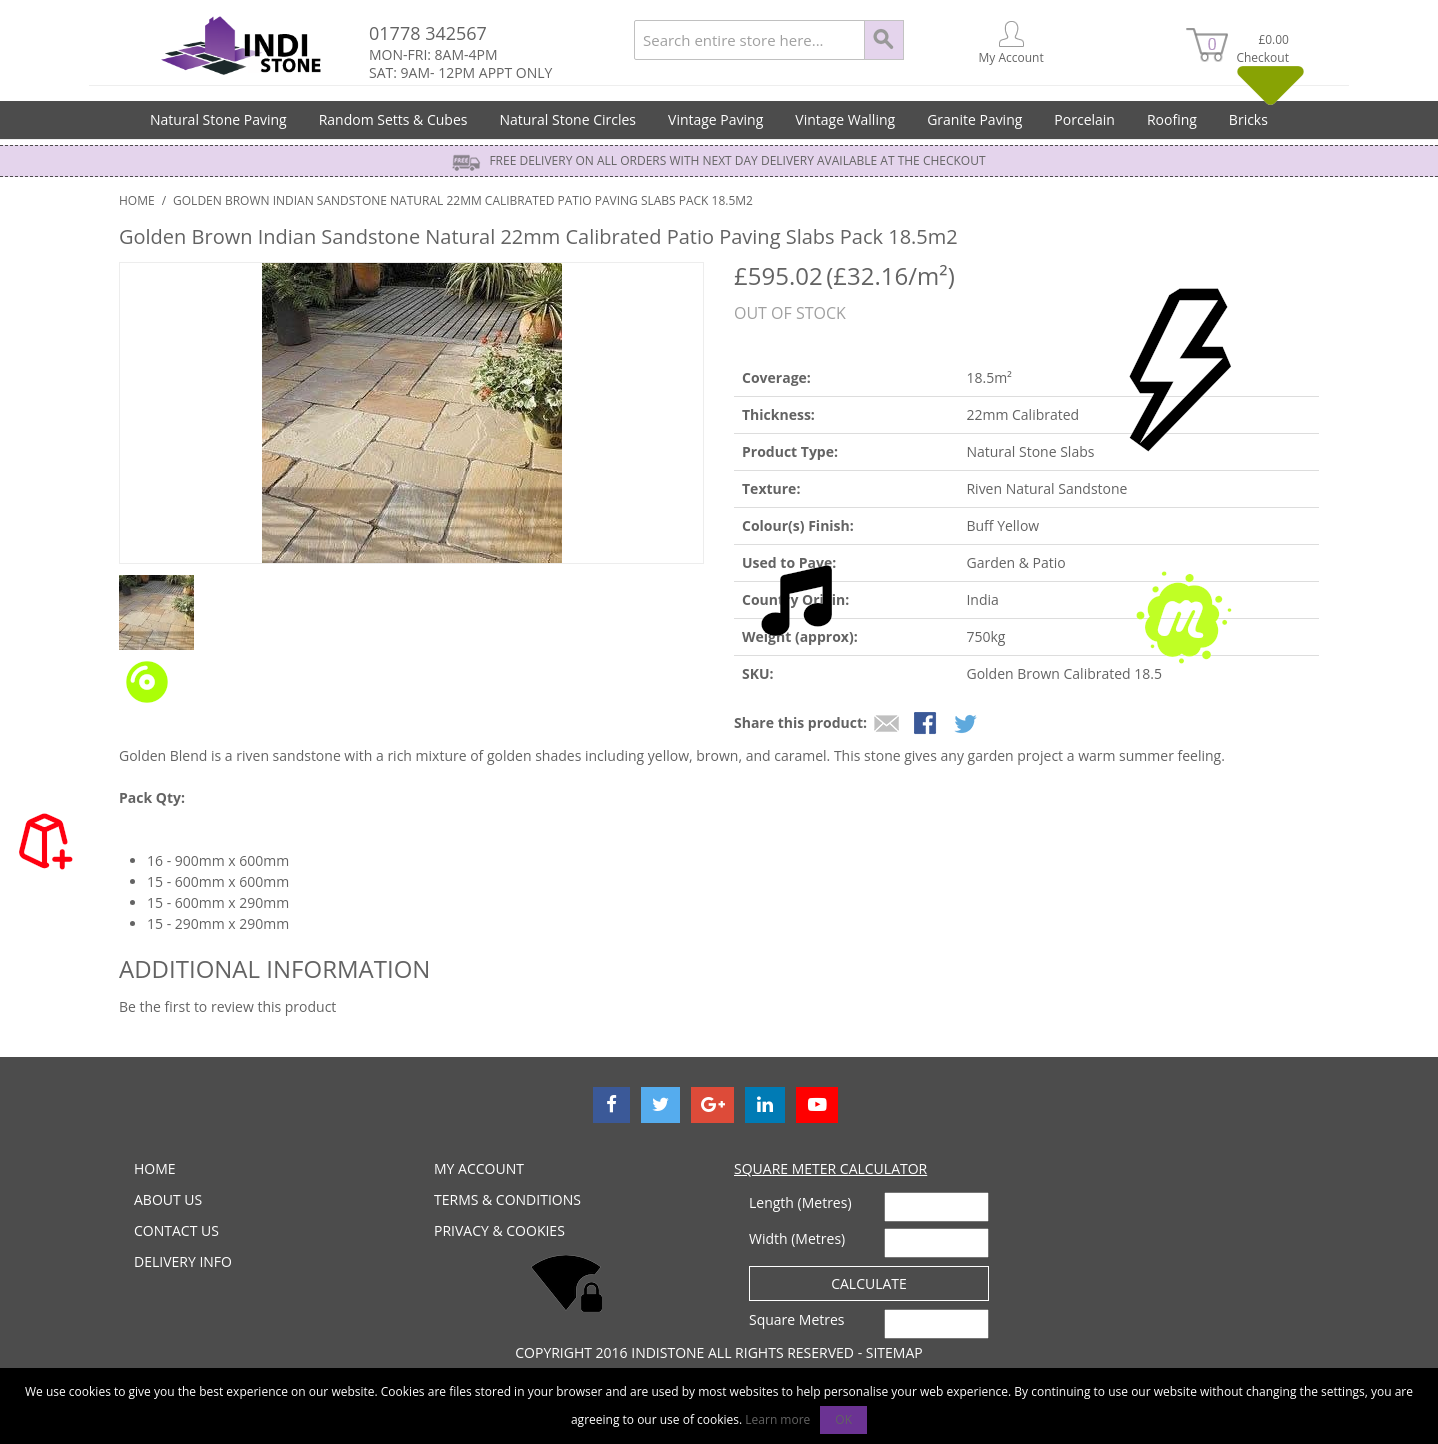  Describe the element at coordinates (1270, 60) in the screenshot. I see `sort items in descending order` at that location.